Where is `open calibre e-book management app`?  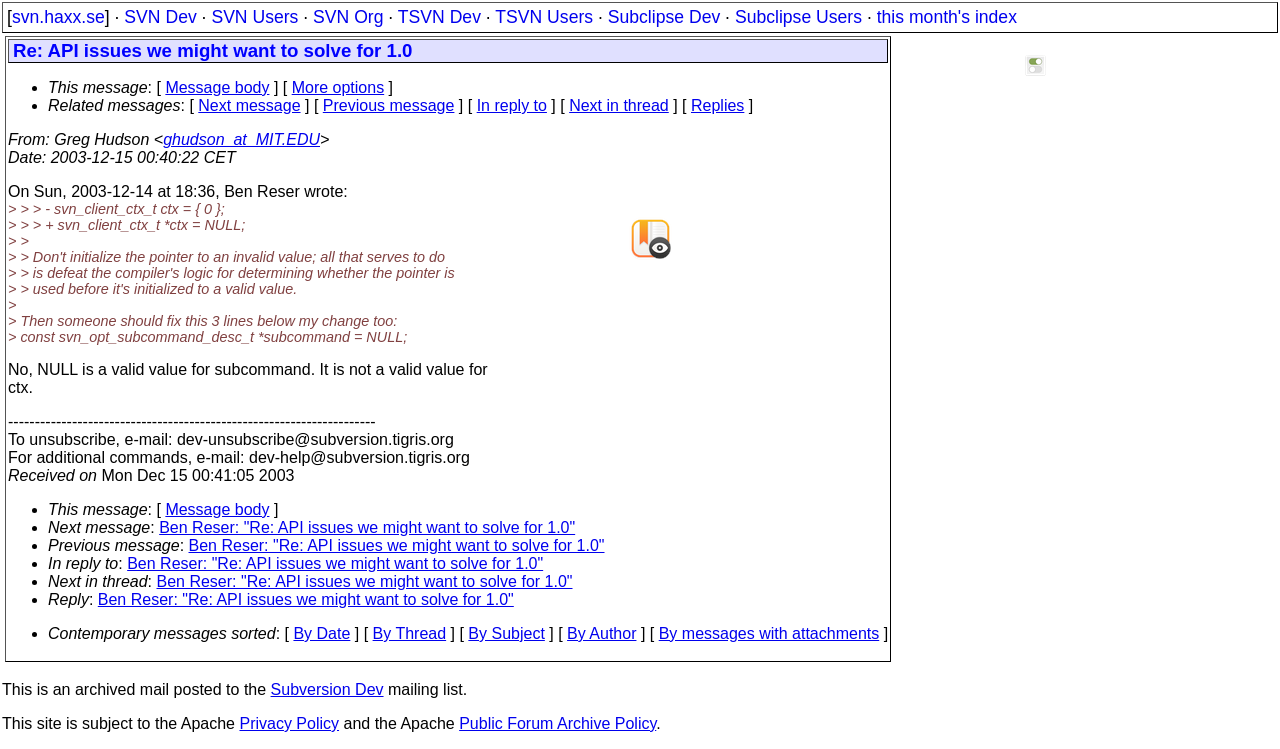
open calibre e-book management app is located at coordinates (650, 238).